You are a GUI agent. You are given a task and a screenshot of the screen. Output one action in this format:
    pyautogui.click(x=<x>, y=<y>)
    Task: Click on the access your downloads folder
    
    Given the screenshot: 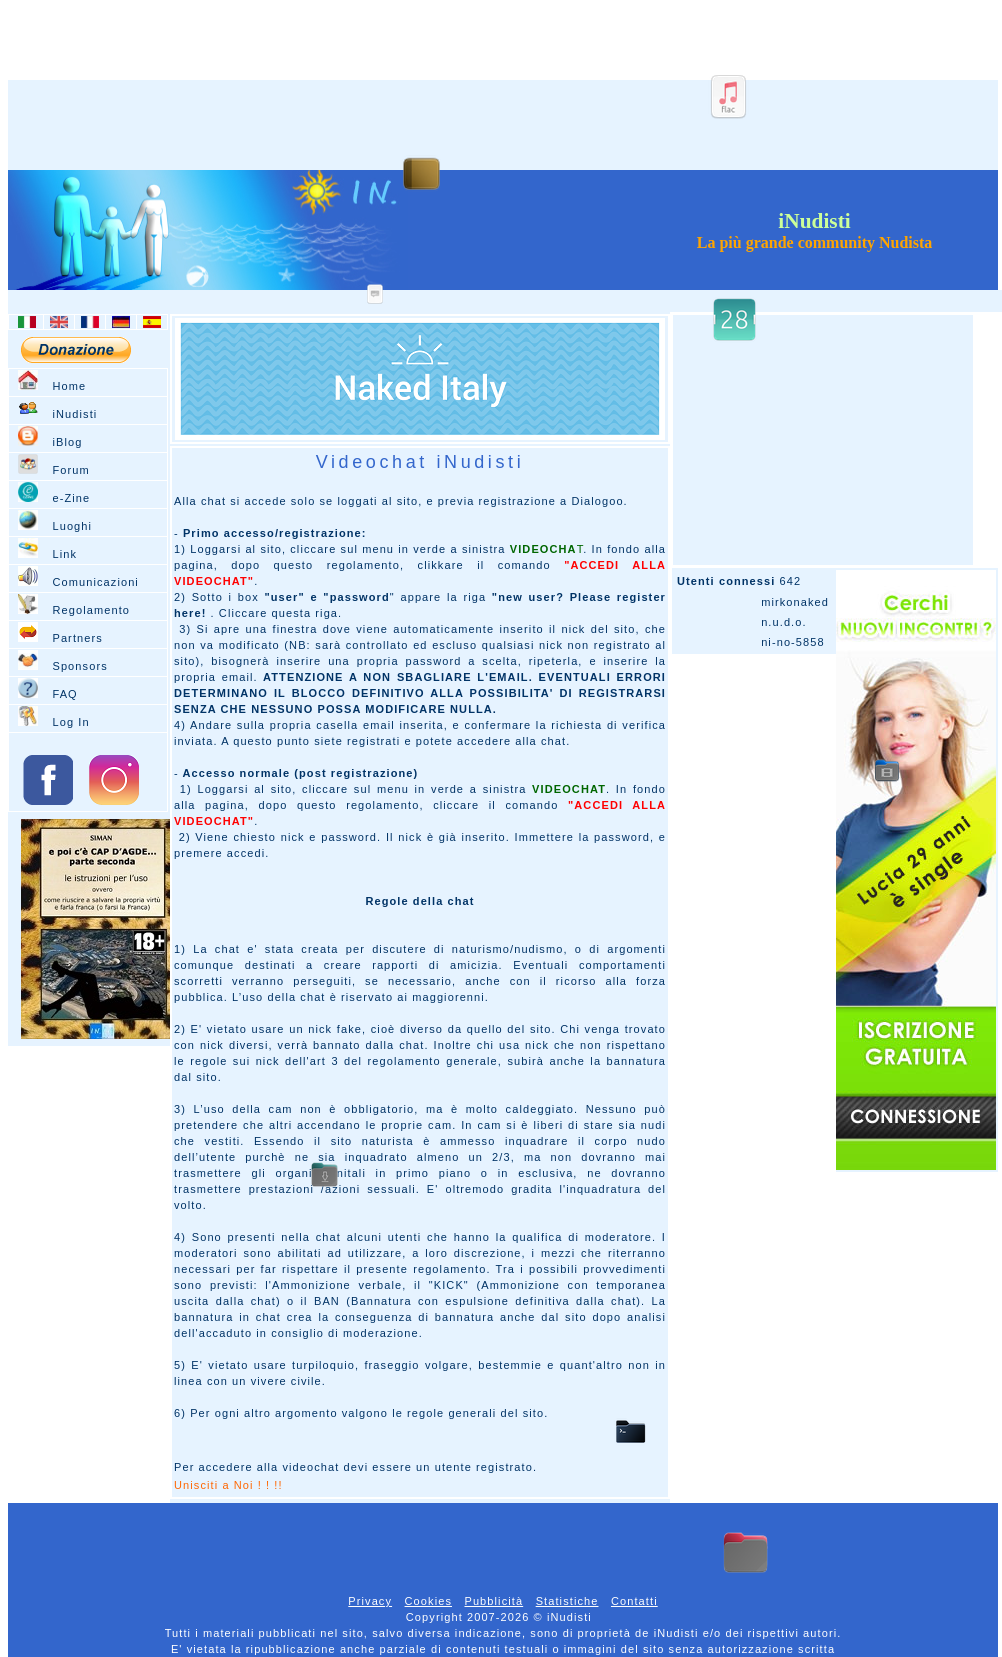 What is the action you would take?
    pyautogui.click(x=324, y=1174)
    